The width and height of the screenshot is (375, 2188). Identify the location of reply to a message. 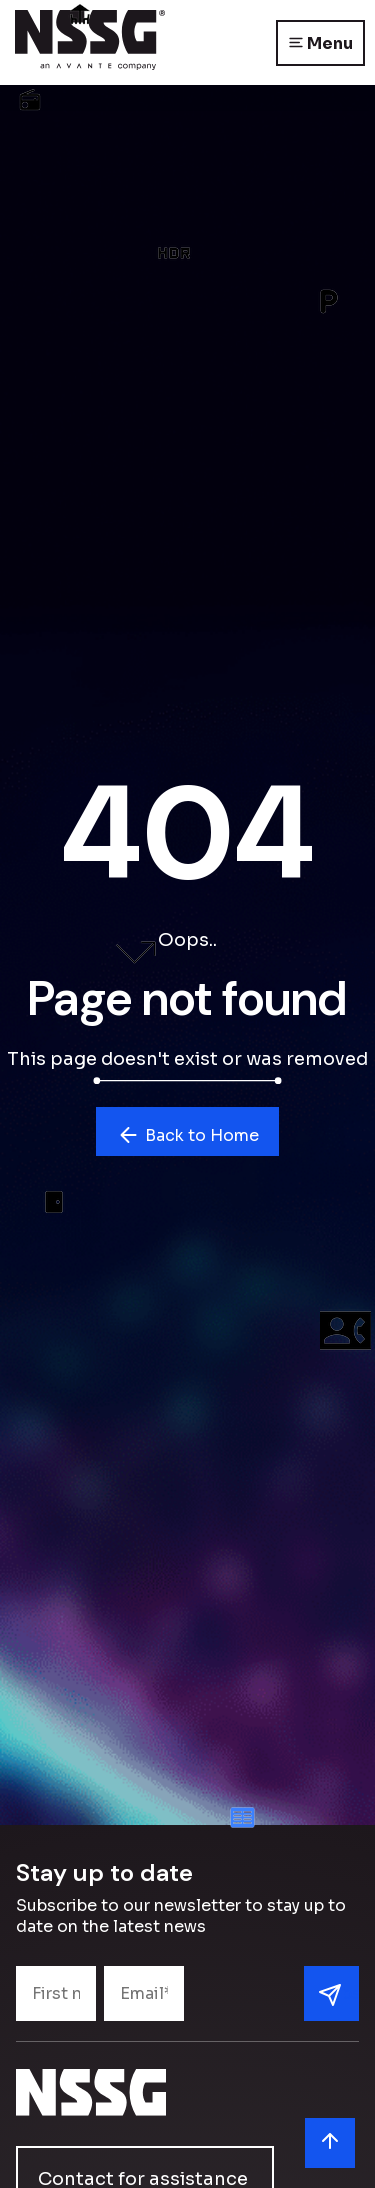
(136, 951).